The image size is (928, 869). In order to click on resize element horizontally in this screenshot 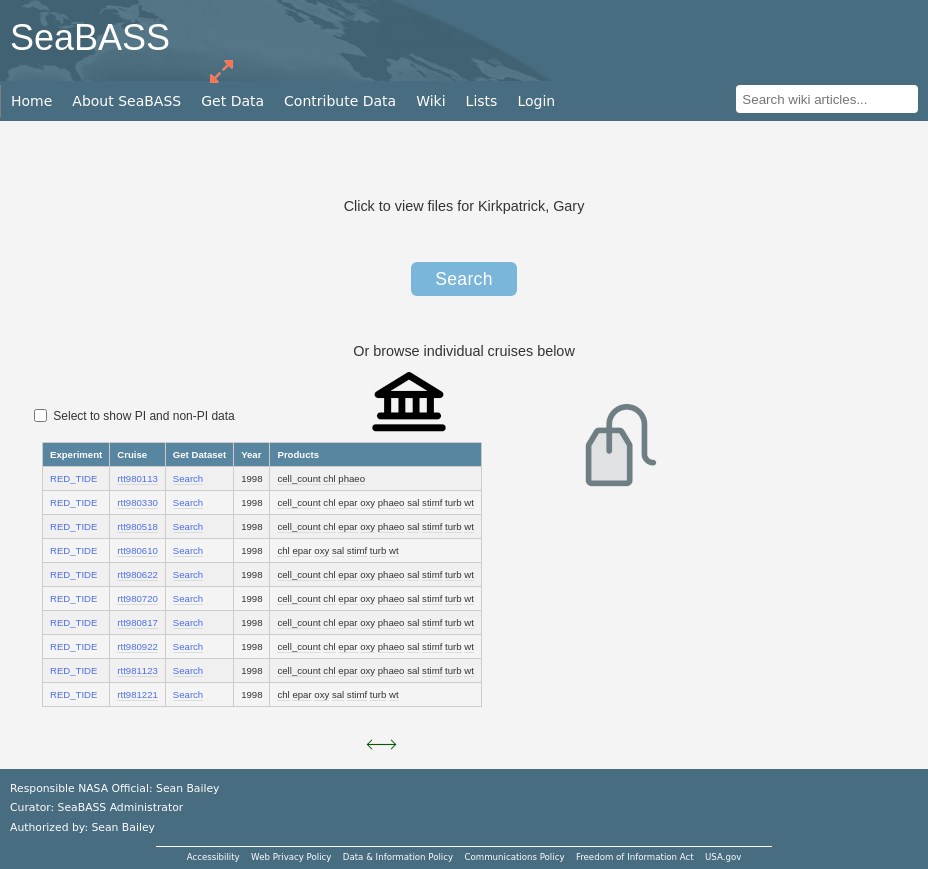, I will do `click(381, 744)`.